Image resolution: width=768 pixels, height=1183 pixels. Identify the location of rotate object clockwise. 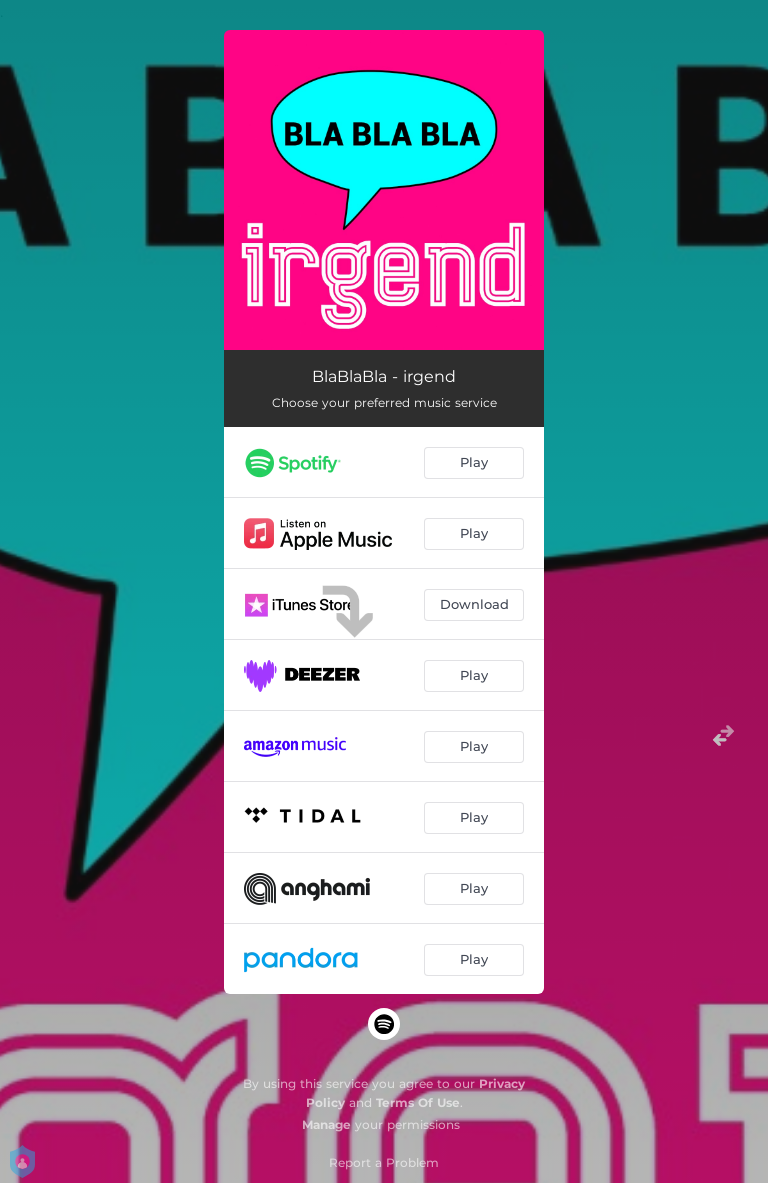
(345, 608).